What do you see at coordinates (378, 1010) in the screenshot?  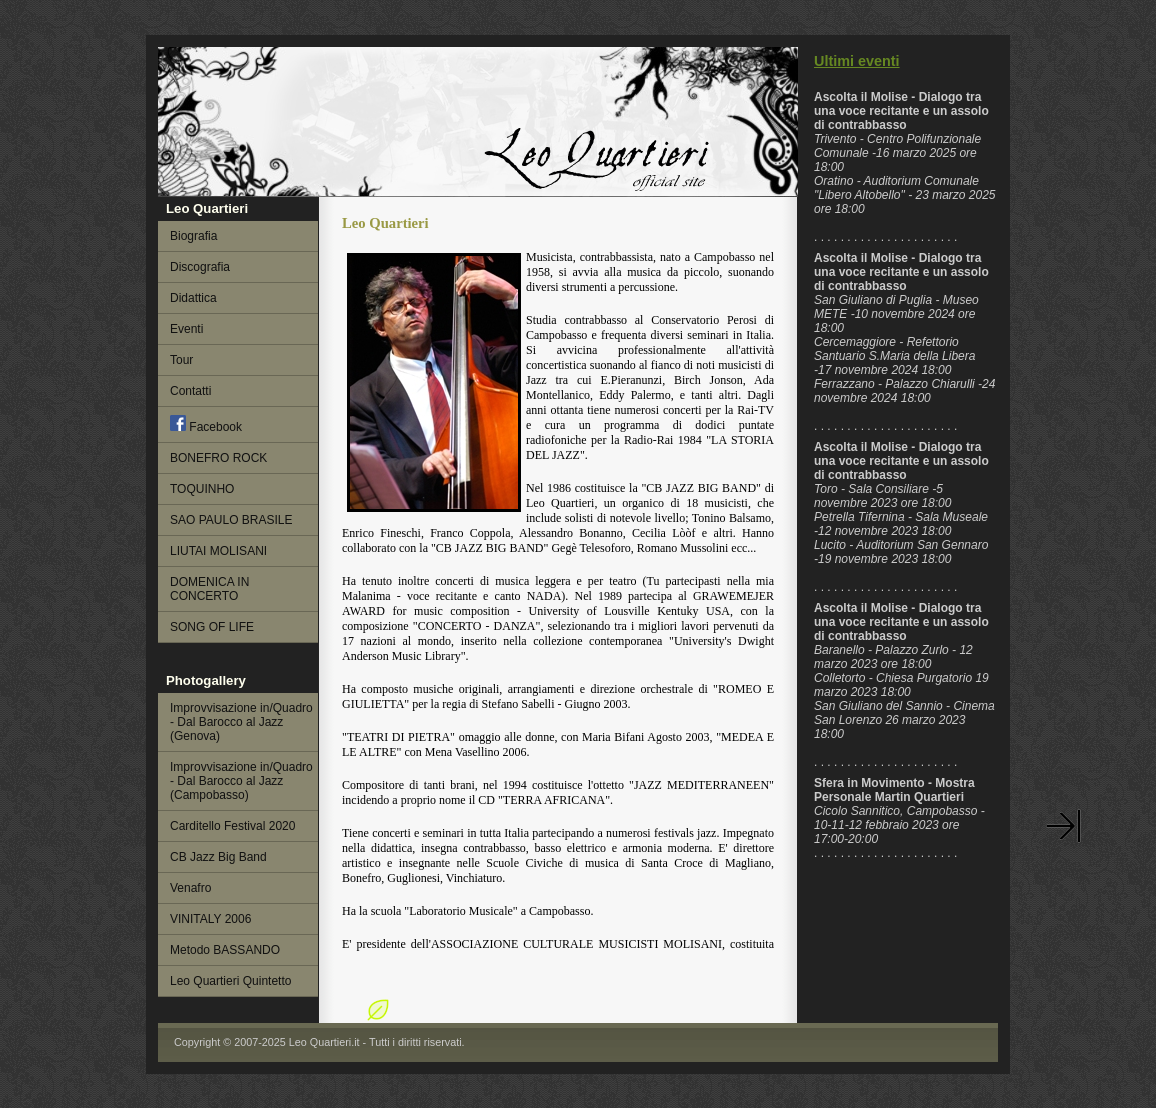 I see `eco-friendly or sustainable option` at bounding box center [378, 1010].